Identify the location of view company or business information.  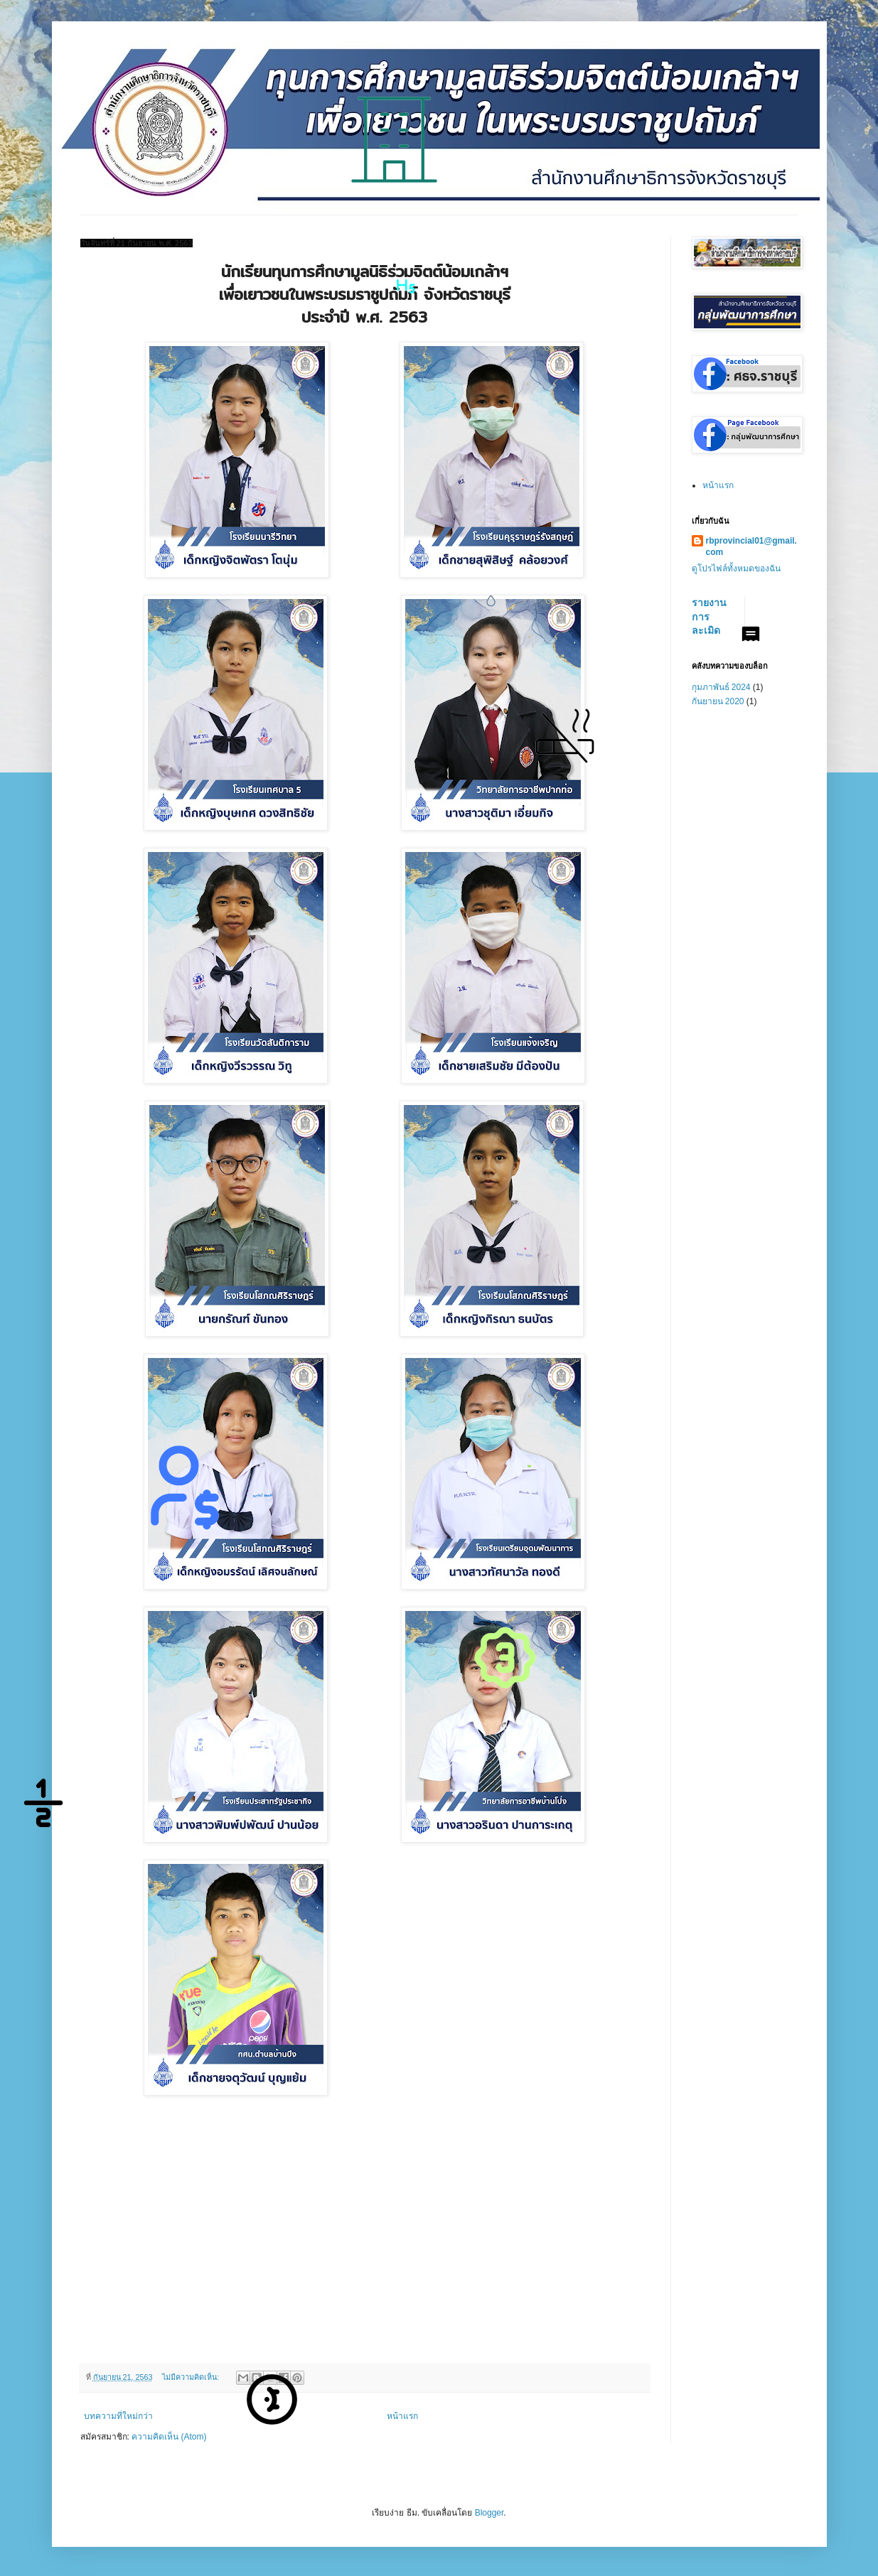
(394, 139).